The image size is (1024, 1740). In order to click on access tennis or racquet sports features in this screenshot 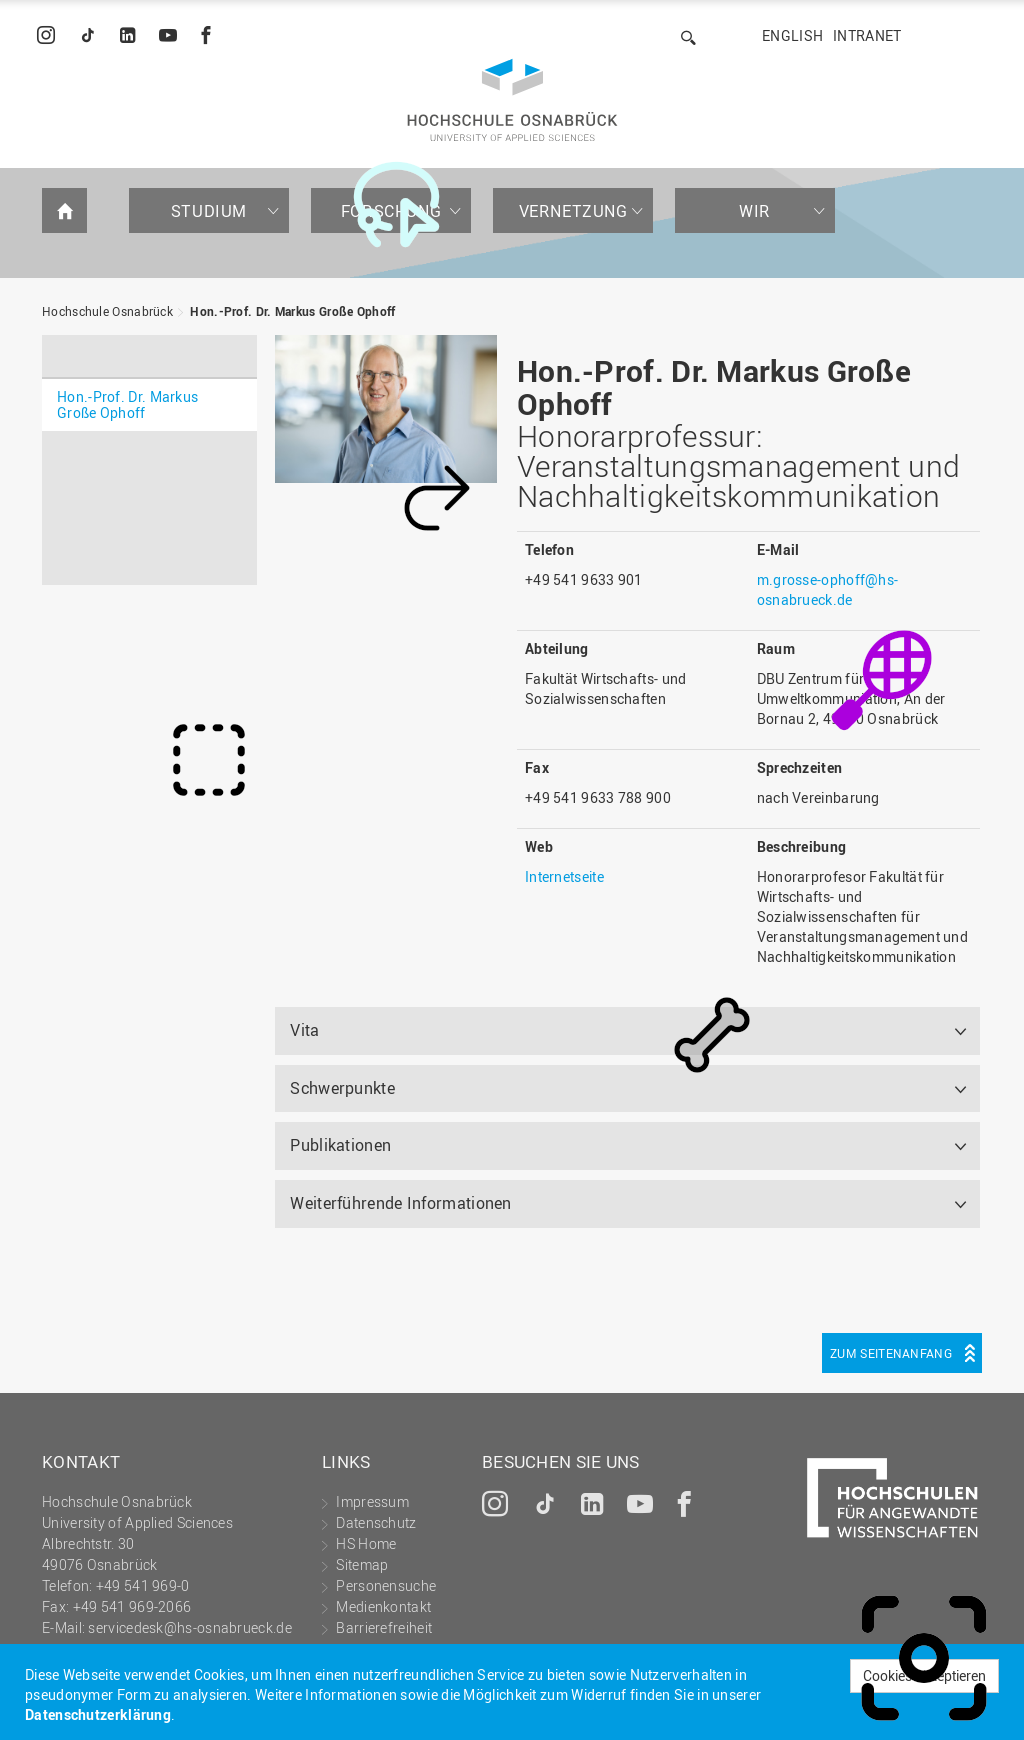, I will do `click(880, 682)`.